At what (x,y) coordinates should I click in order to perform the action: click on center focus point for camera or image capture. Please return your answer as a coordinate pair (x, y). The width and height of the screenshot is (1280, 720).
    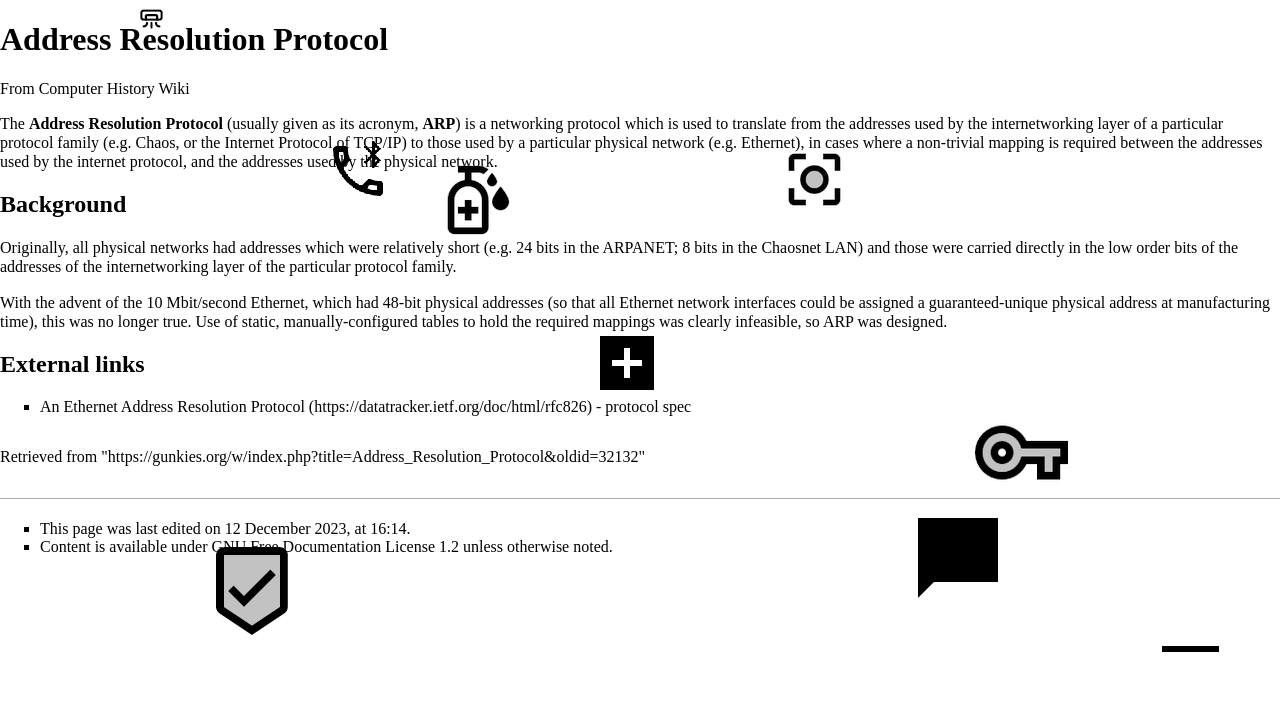
    Looking at the image, I should click on (814, 179).